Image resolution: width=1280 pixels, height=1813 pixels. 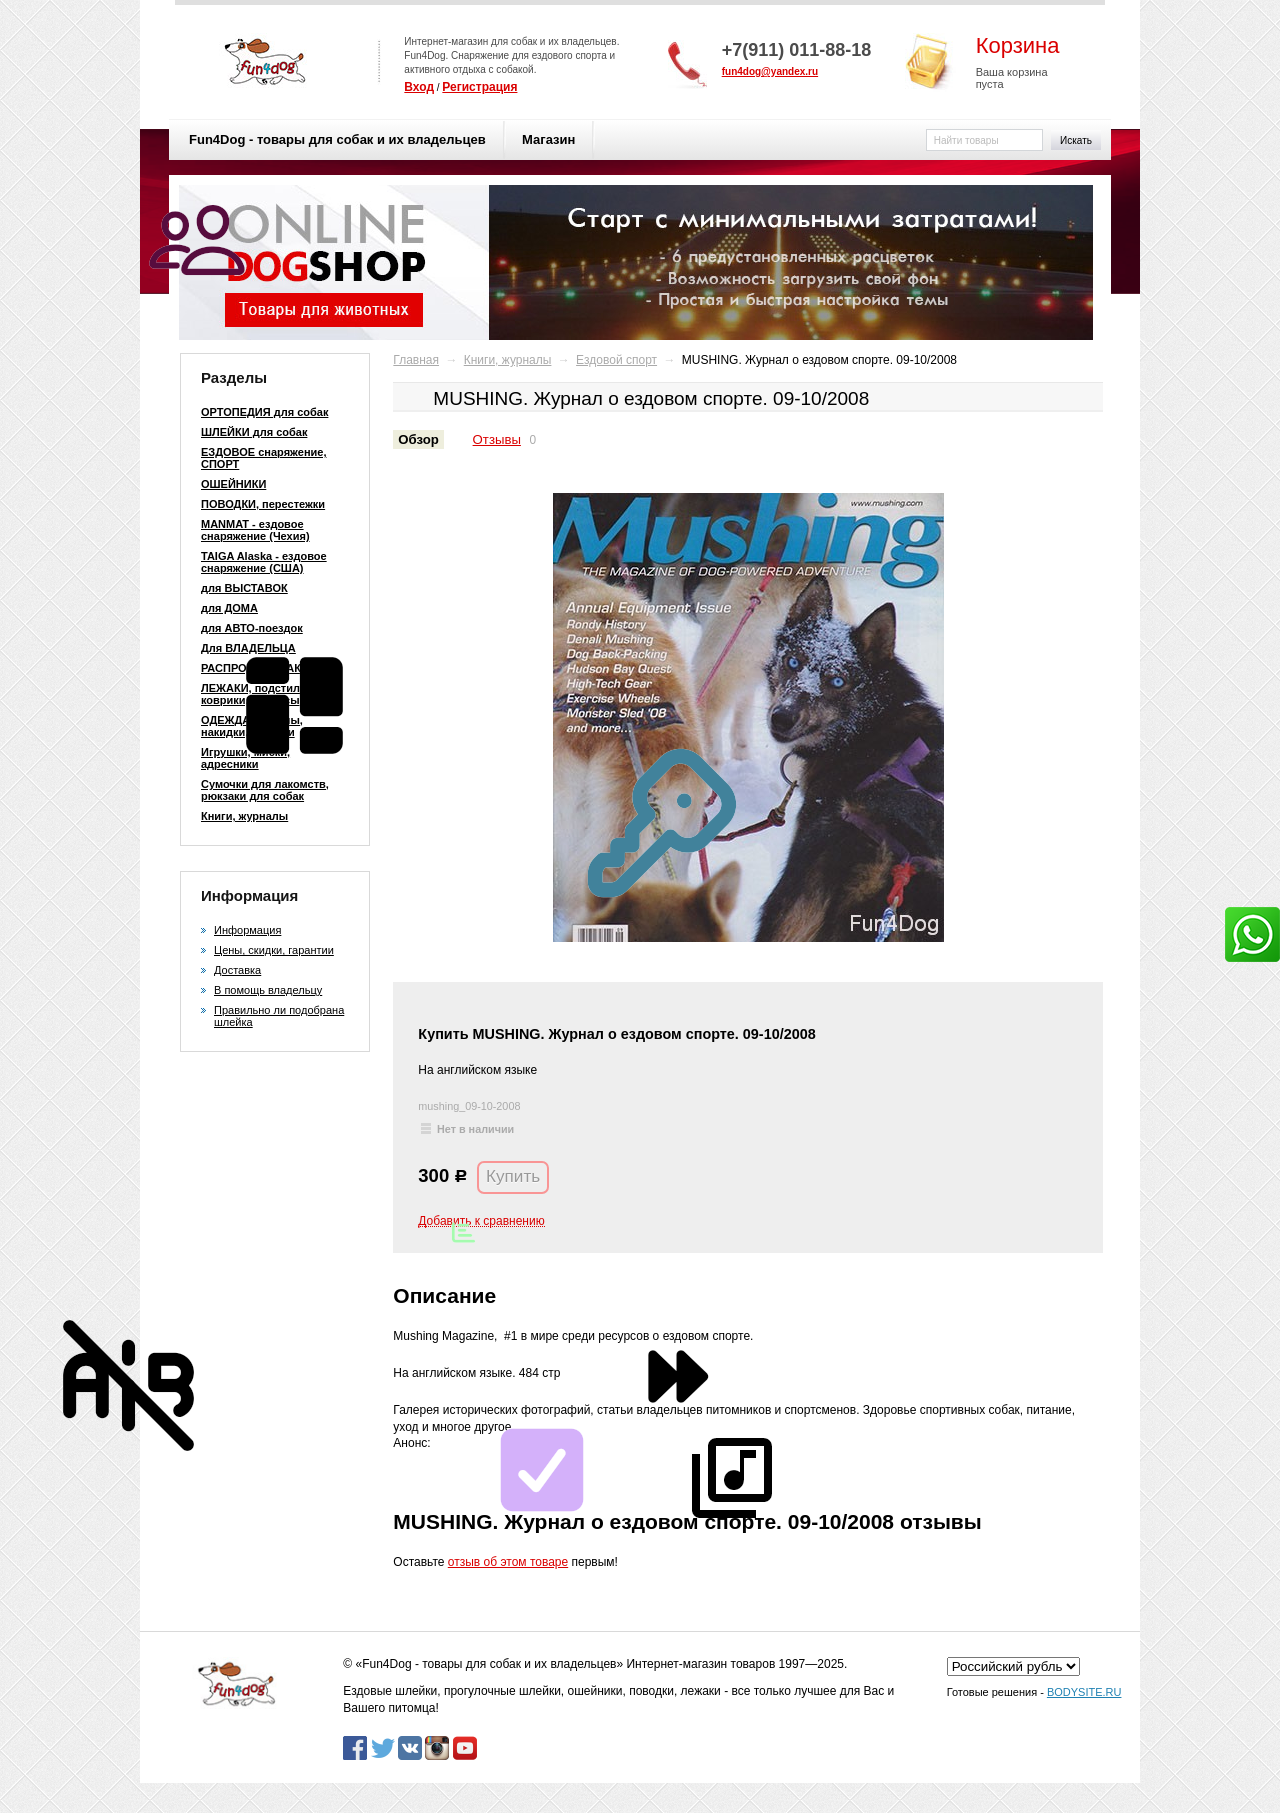 I want to click on access your music library, so click(x=732, y=1478).